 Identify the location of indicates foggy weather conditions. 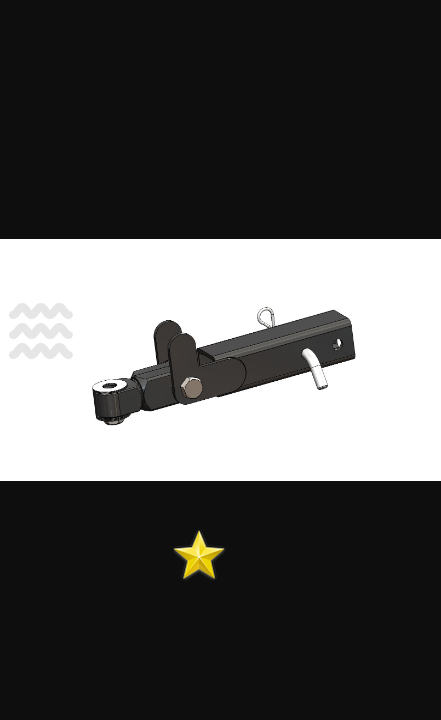
(41, 331).